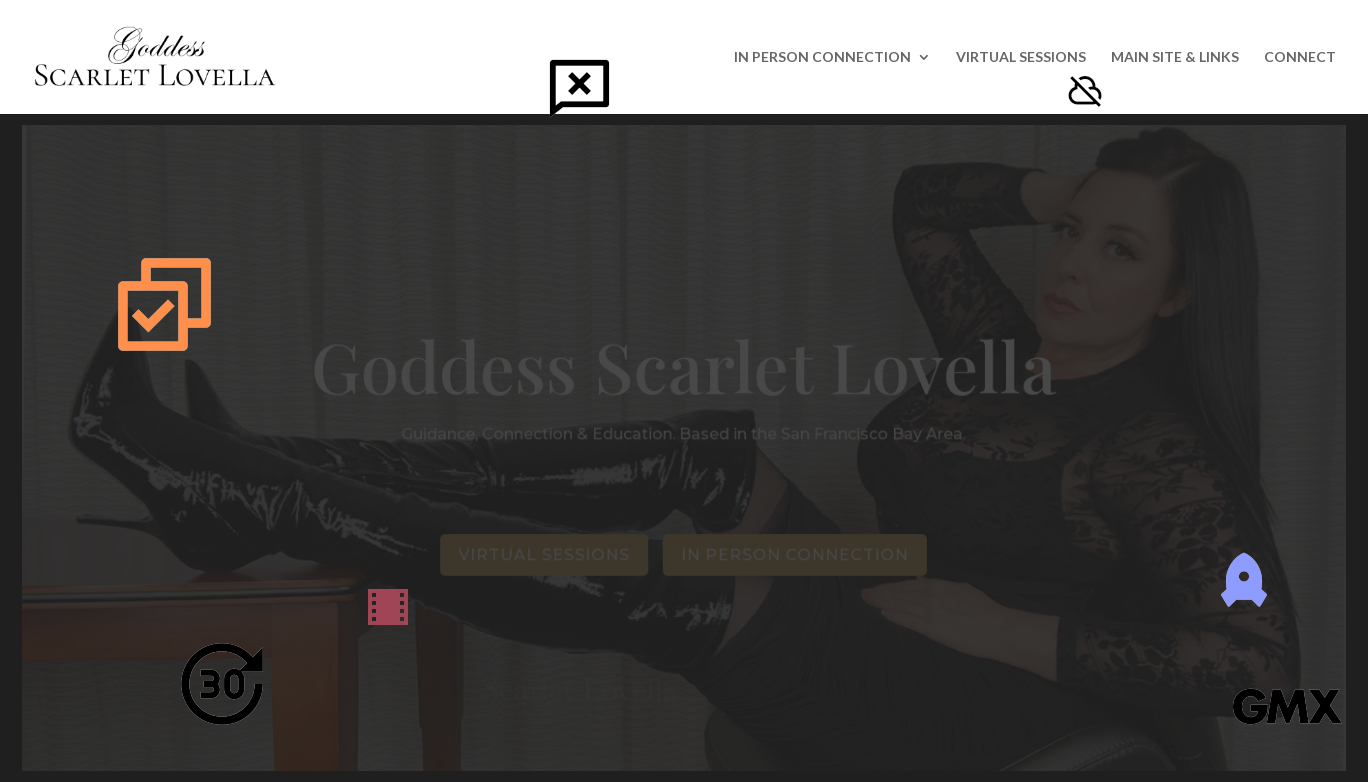 This screenshot has height=782, width=1368. I want to click on indicates no cloud connection or offline status, so click(1085, 91).